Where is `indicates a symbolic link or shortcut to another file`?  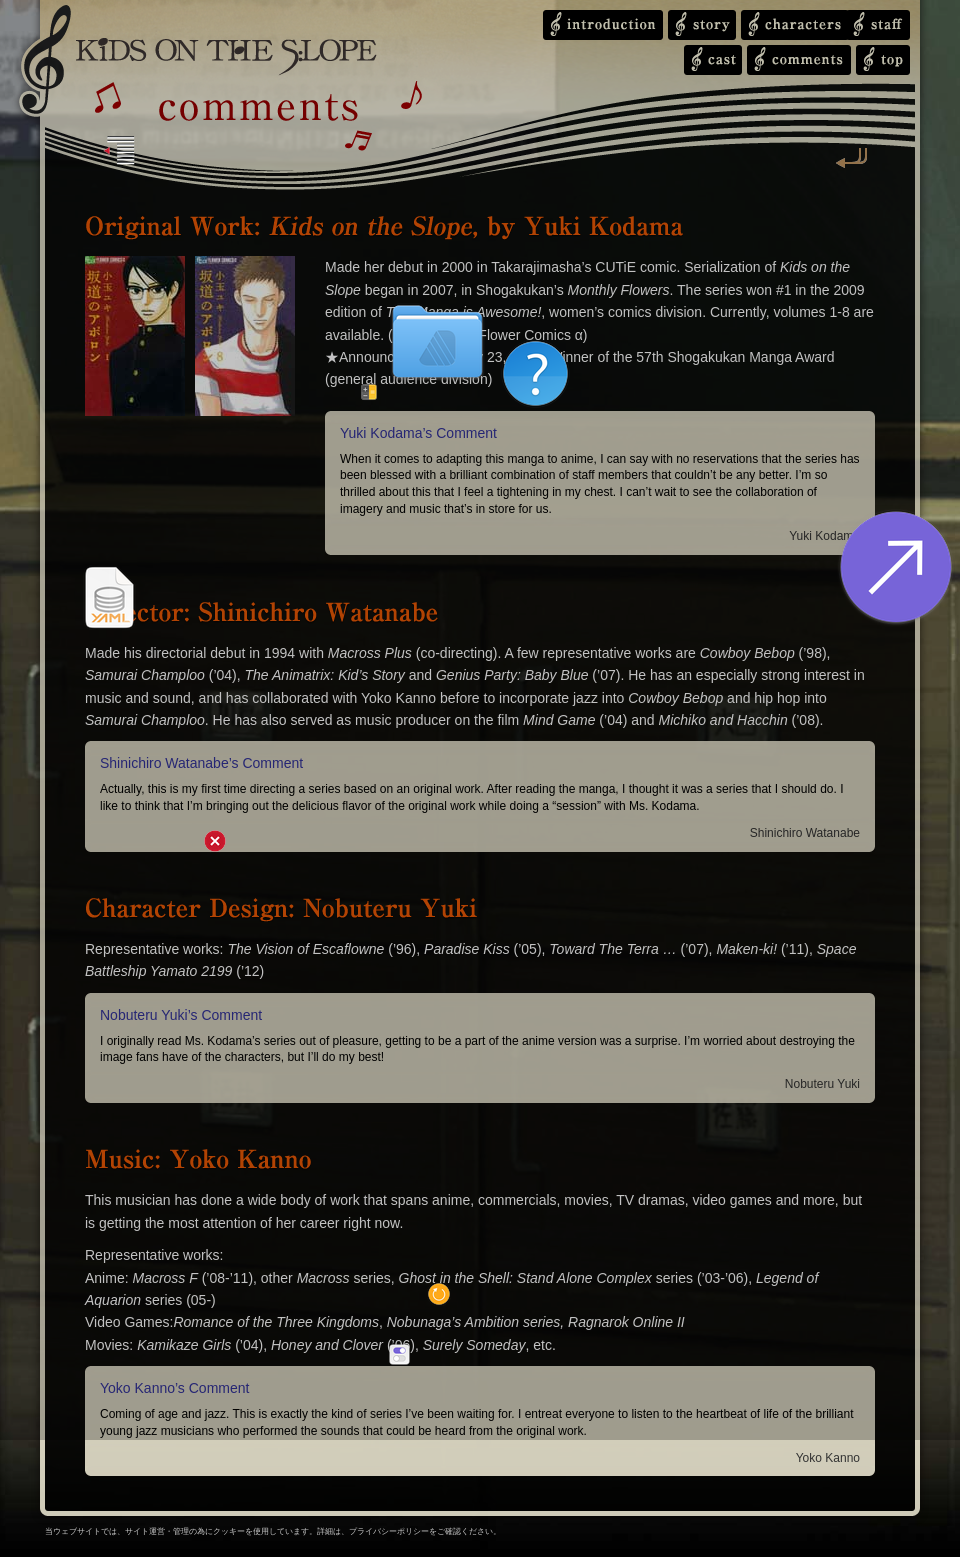
indicates a symbolic link or shortcut to another file is located at coordinates (896, 567).